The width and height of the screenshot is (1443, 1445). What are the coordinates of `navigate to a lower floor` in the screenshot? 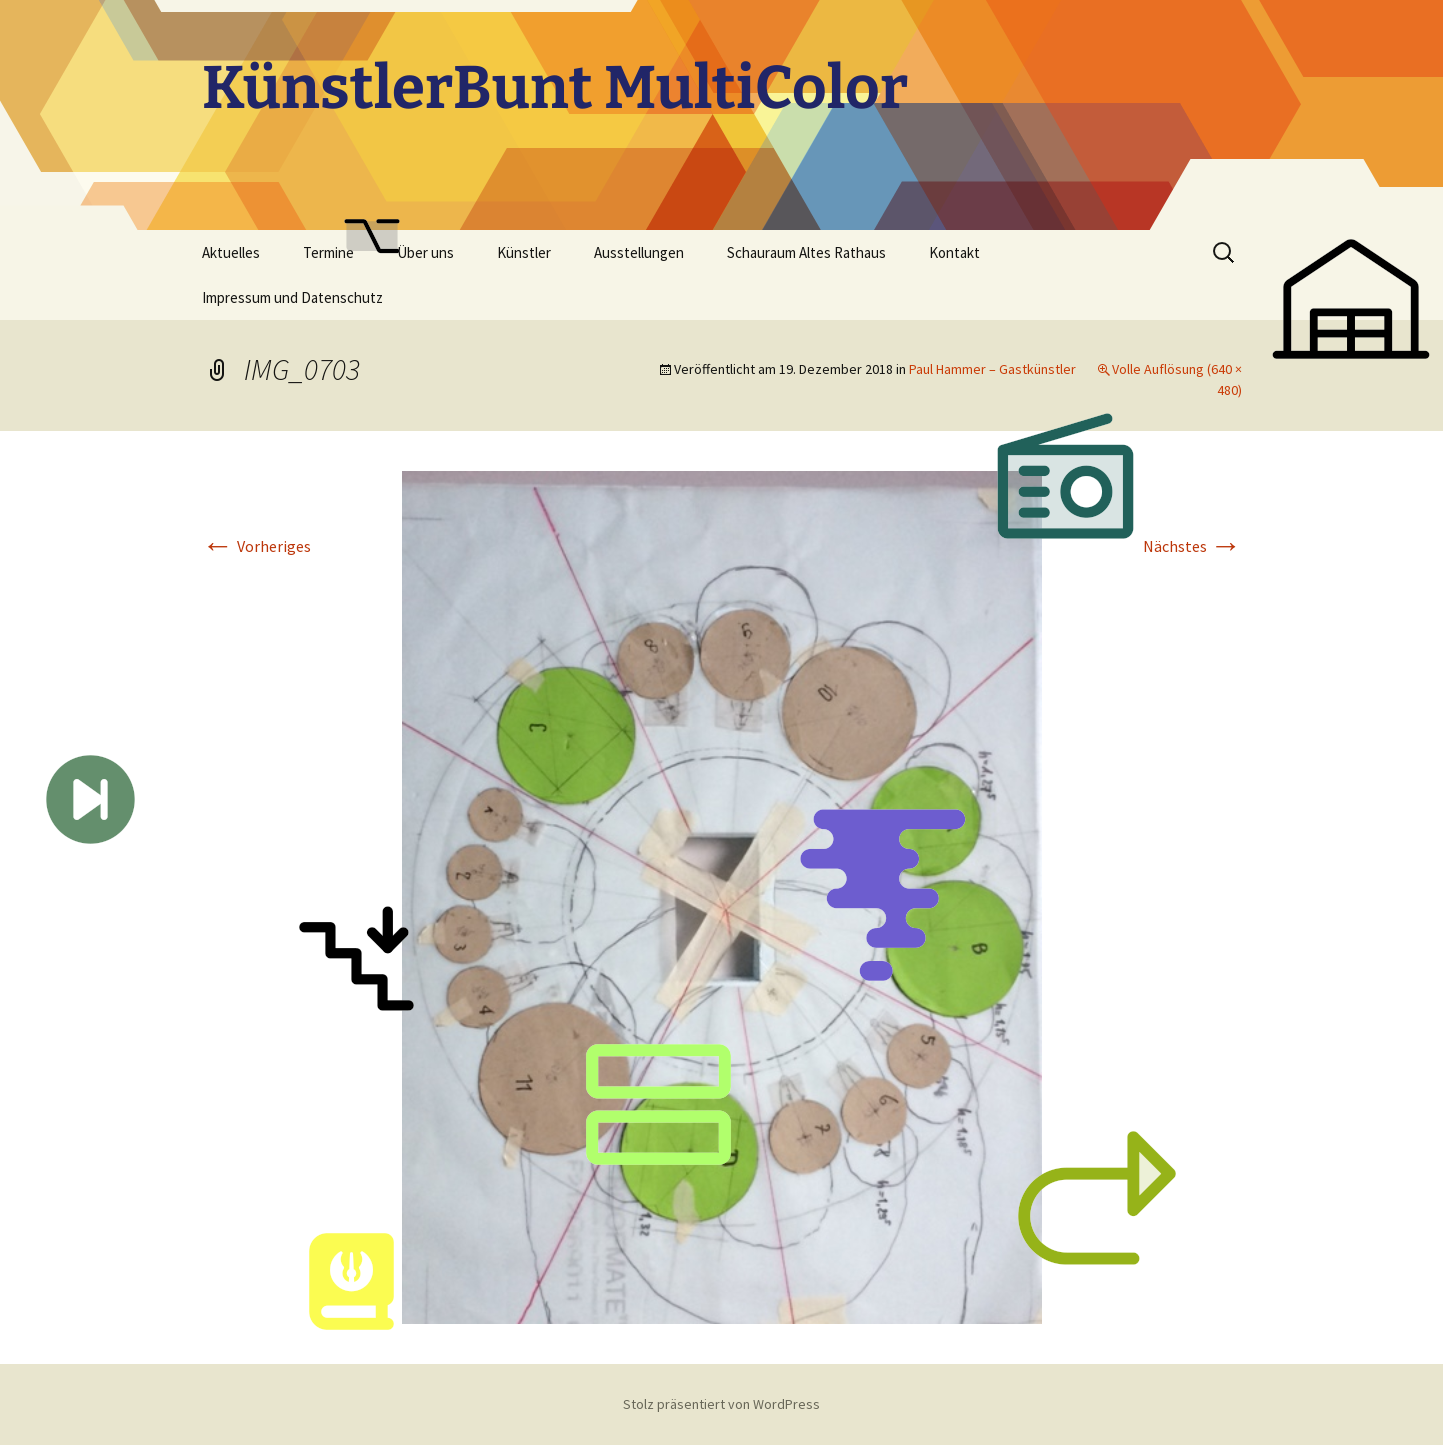 It's located at (356, 958).